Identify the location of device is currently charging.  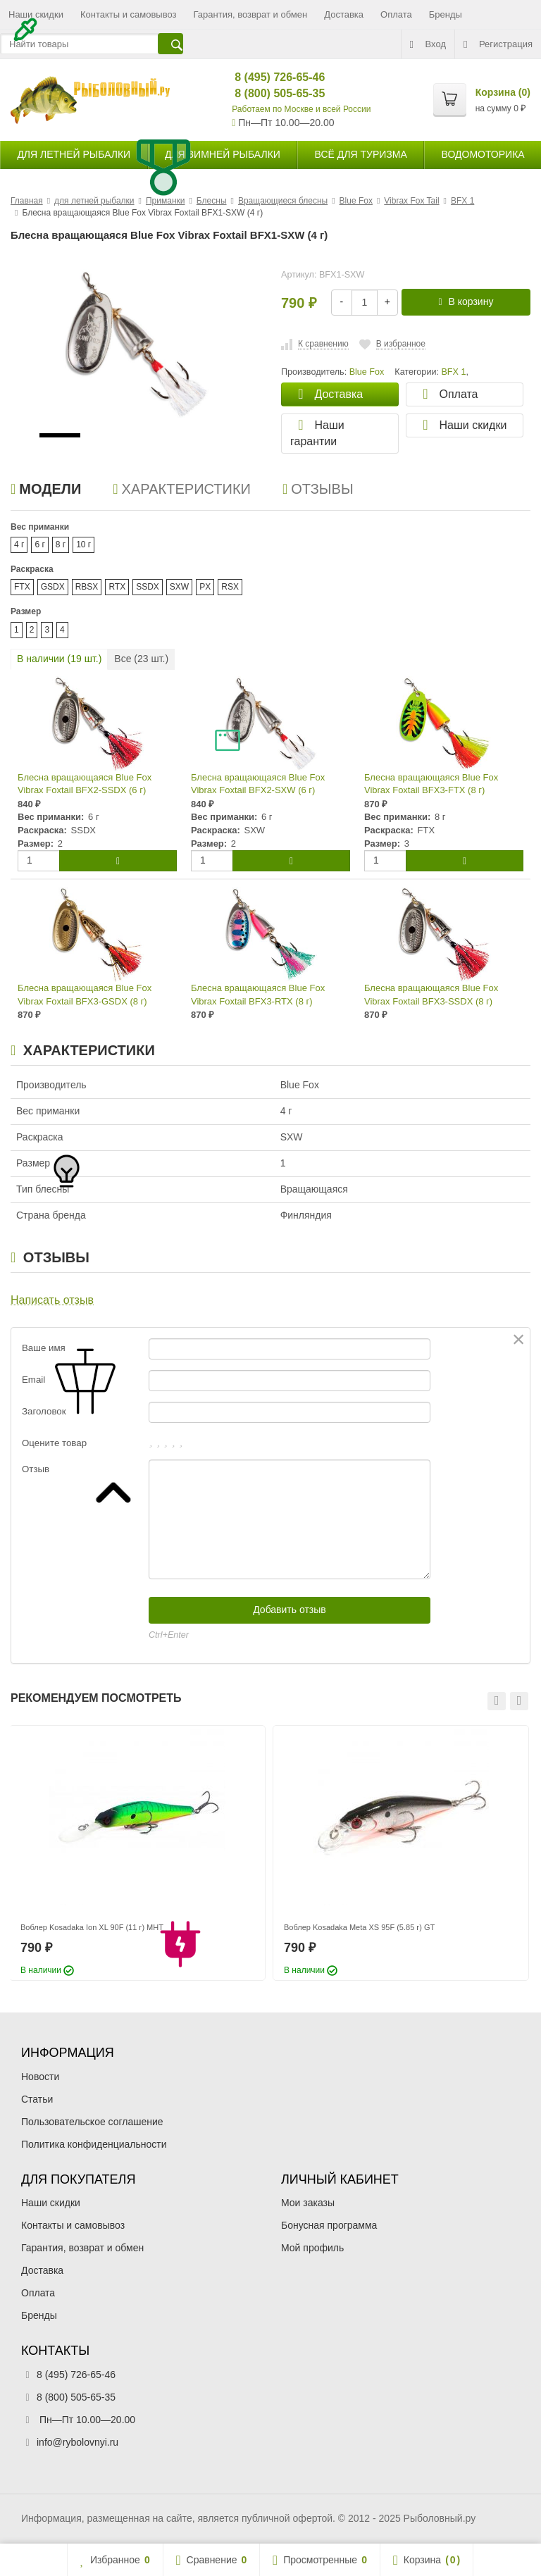
(180, 1944).